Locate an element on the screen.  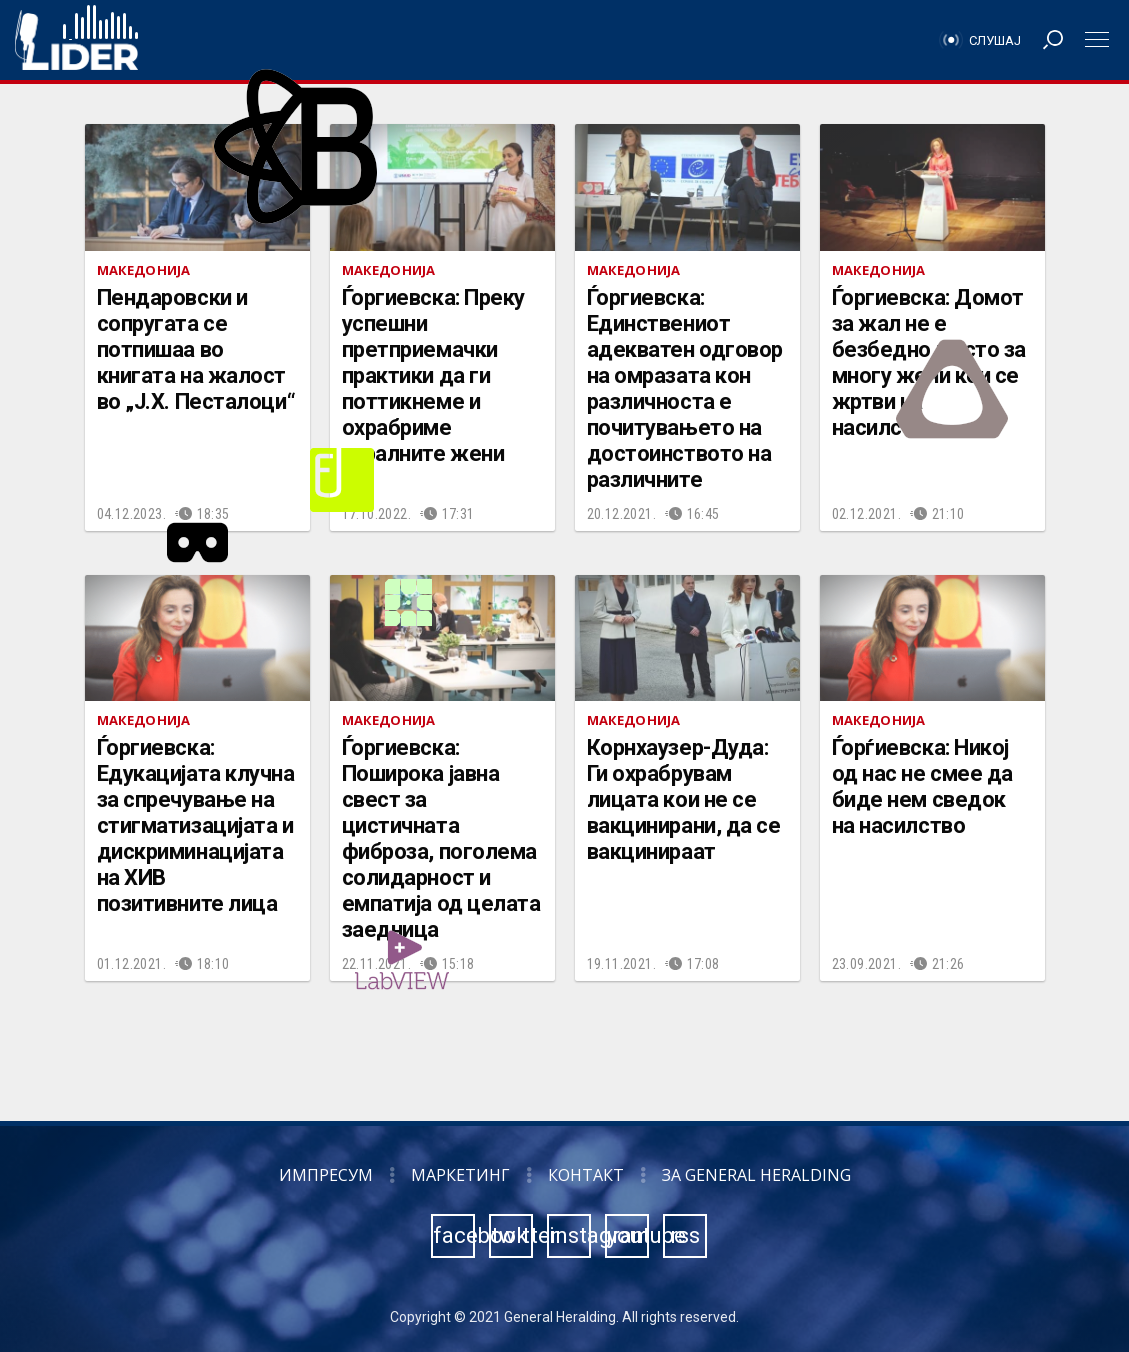
google cardboard VR viewer logo is located at coordinates (197, 542).